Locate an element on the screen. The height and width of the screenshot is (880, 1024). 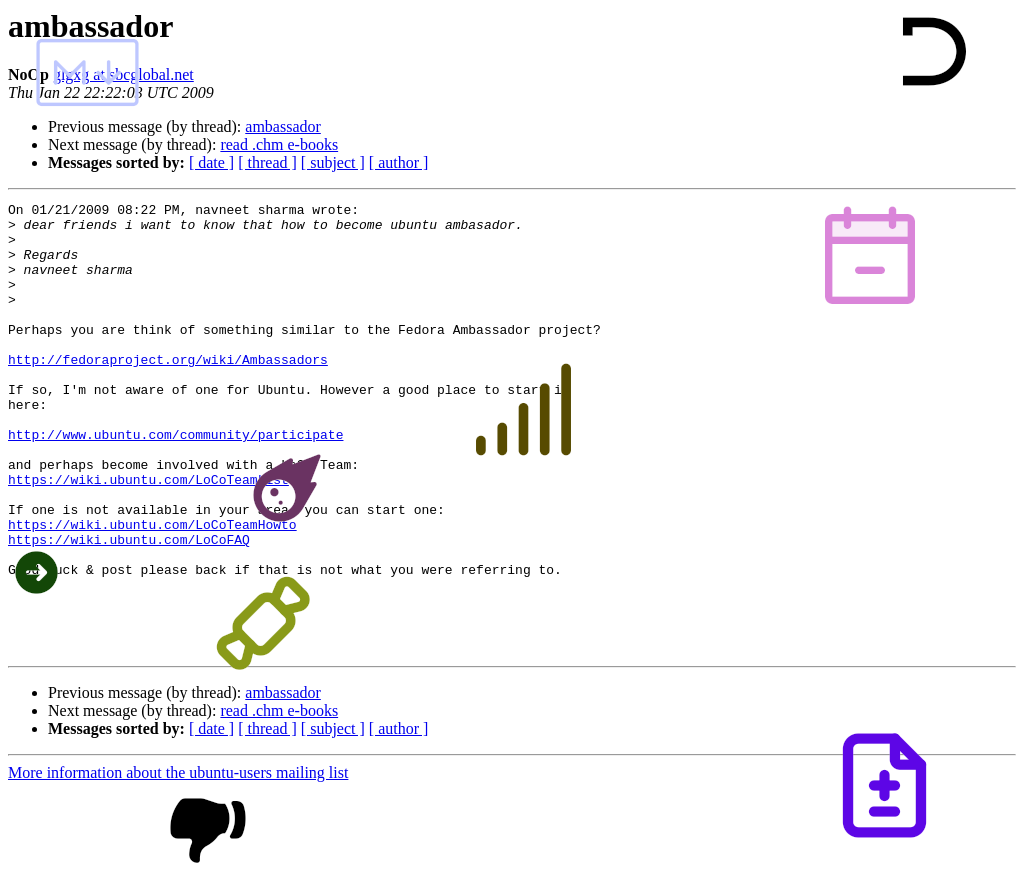
access candy crush or similar game is located at coordinates (264, 624).